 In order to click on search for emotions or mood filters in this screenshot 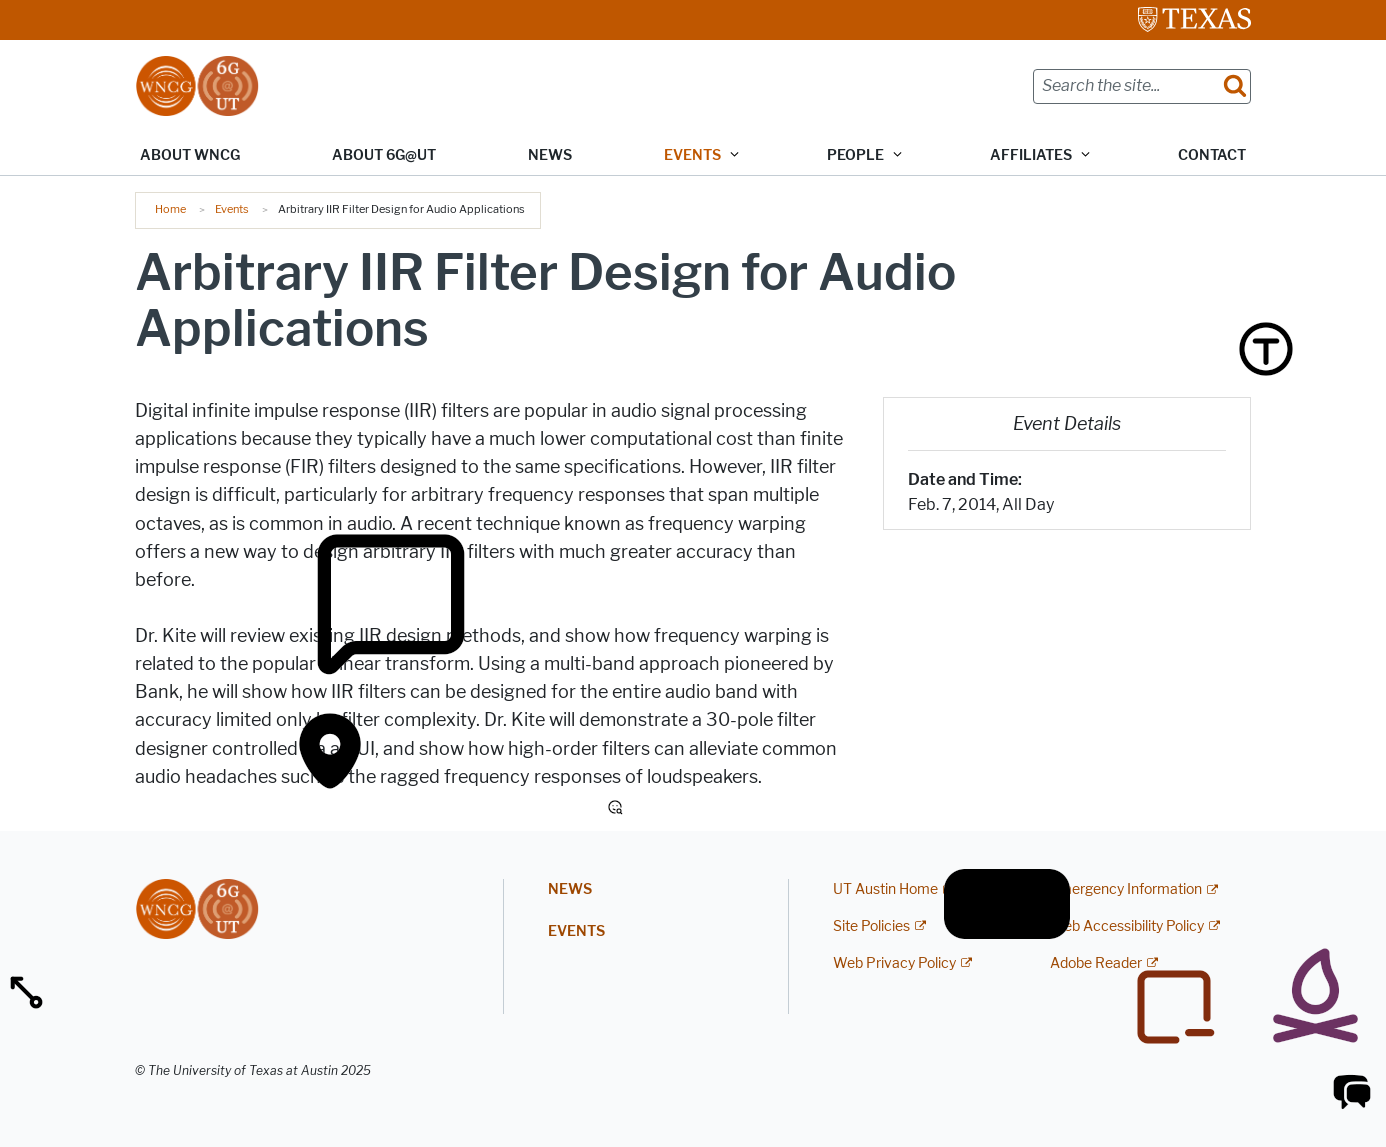, I will do `click(615, 807)`.